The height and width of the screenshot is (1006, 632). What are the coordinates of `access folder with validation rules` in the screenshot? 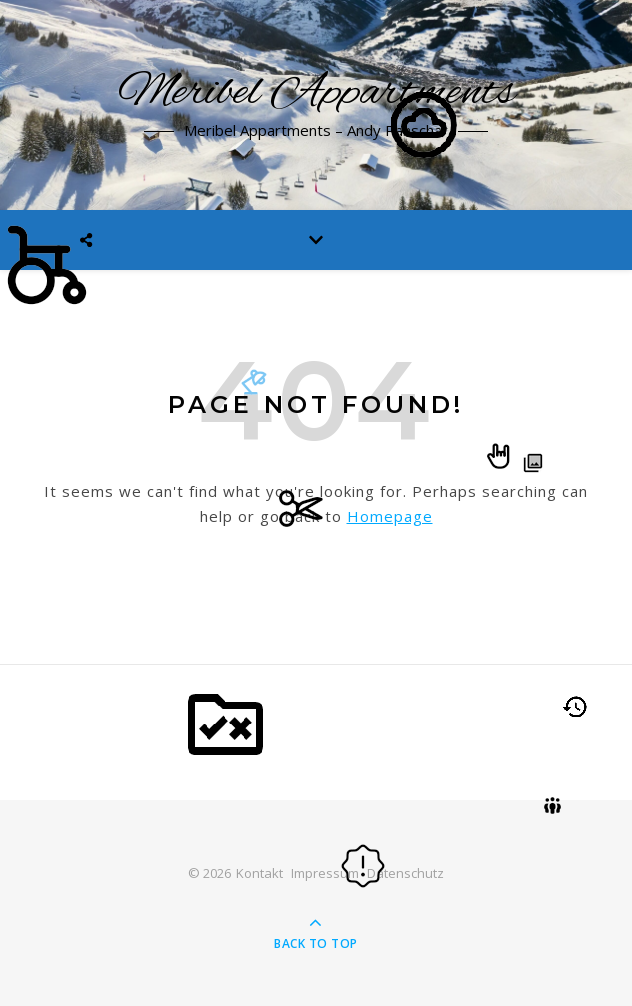 It's located at (225, 724).